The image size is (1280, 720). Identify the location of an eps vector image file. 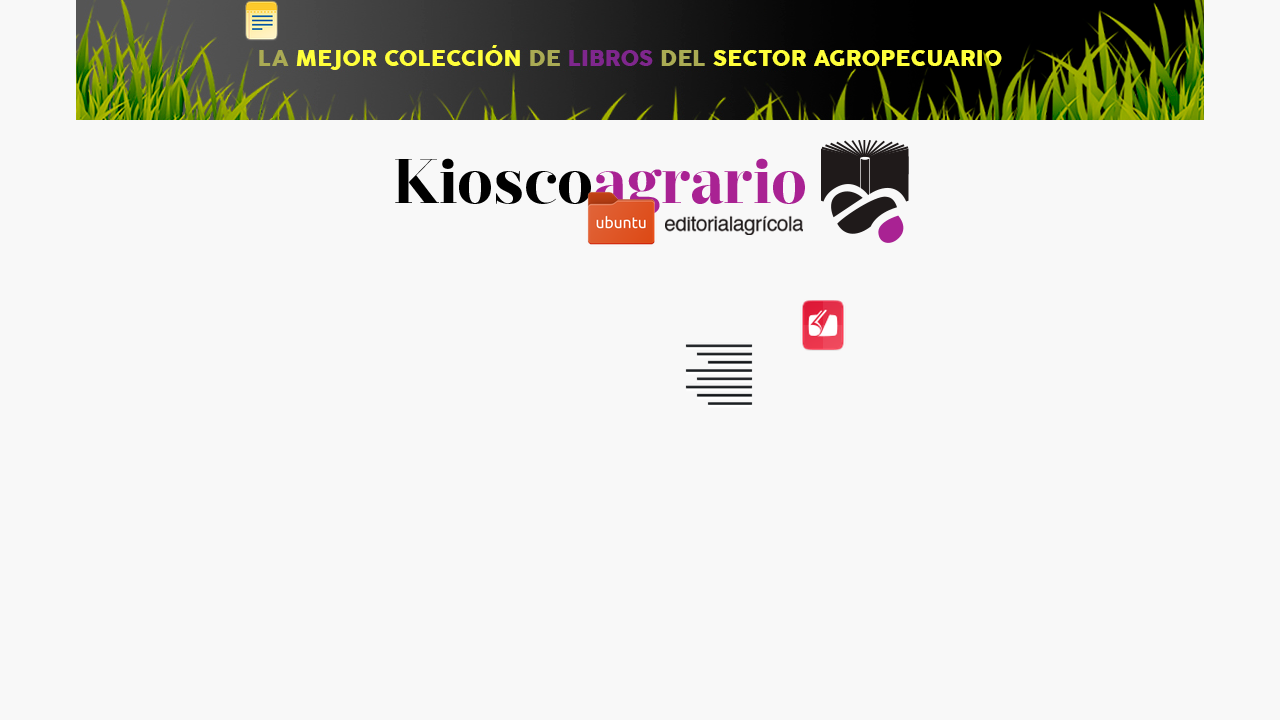
(823, 325).